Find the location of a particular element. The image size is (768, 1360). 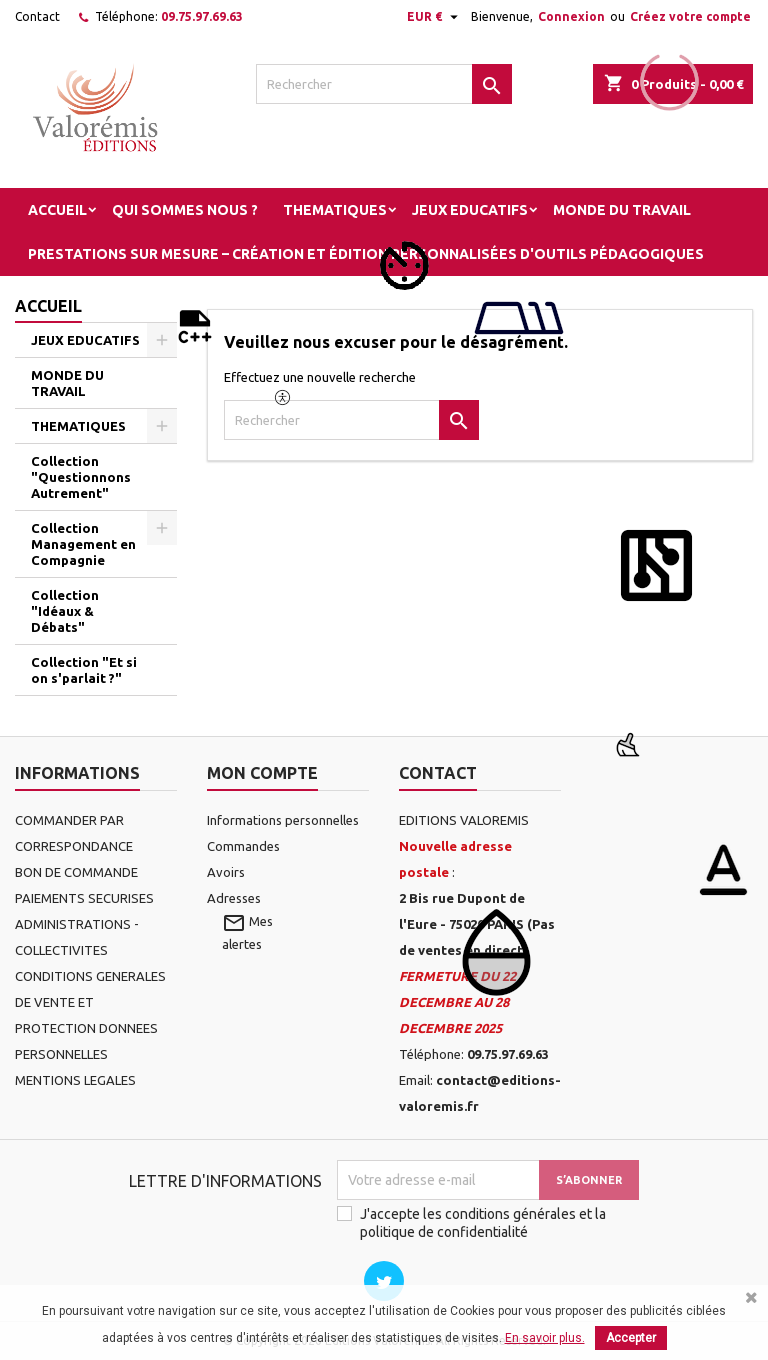

loading or processing in progress is located at coordinates (669, 81).